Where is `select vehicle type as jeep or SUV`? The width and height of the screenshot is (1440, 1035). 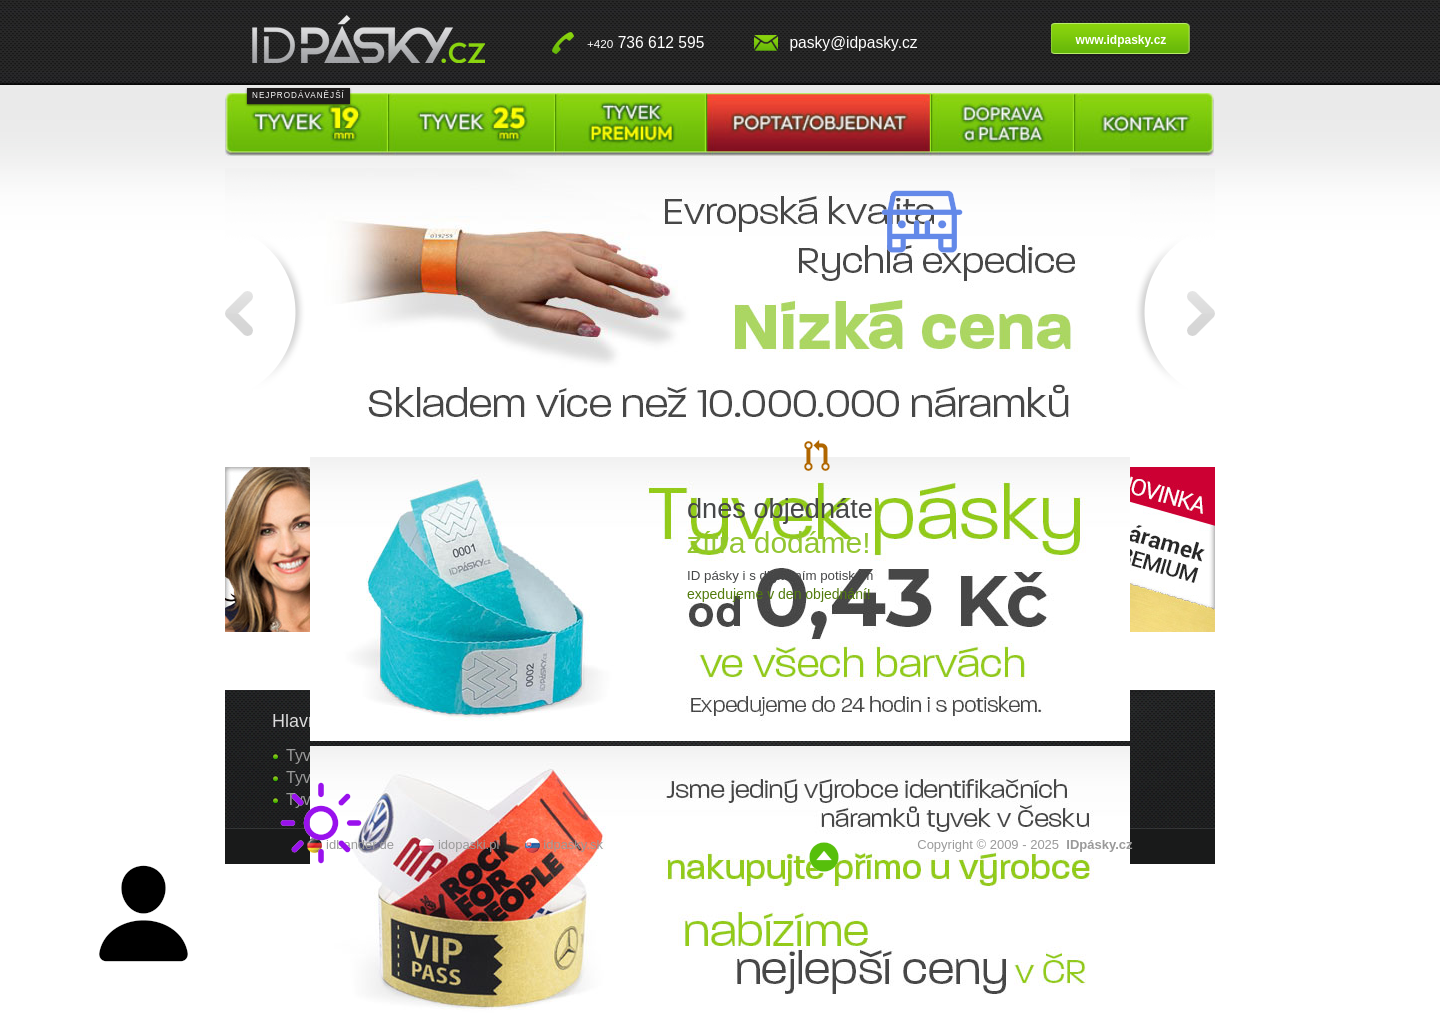
select vehicle type as jeep or SUV is located at coordinates (922, 223).